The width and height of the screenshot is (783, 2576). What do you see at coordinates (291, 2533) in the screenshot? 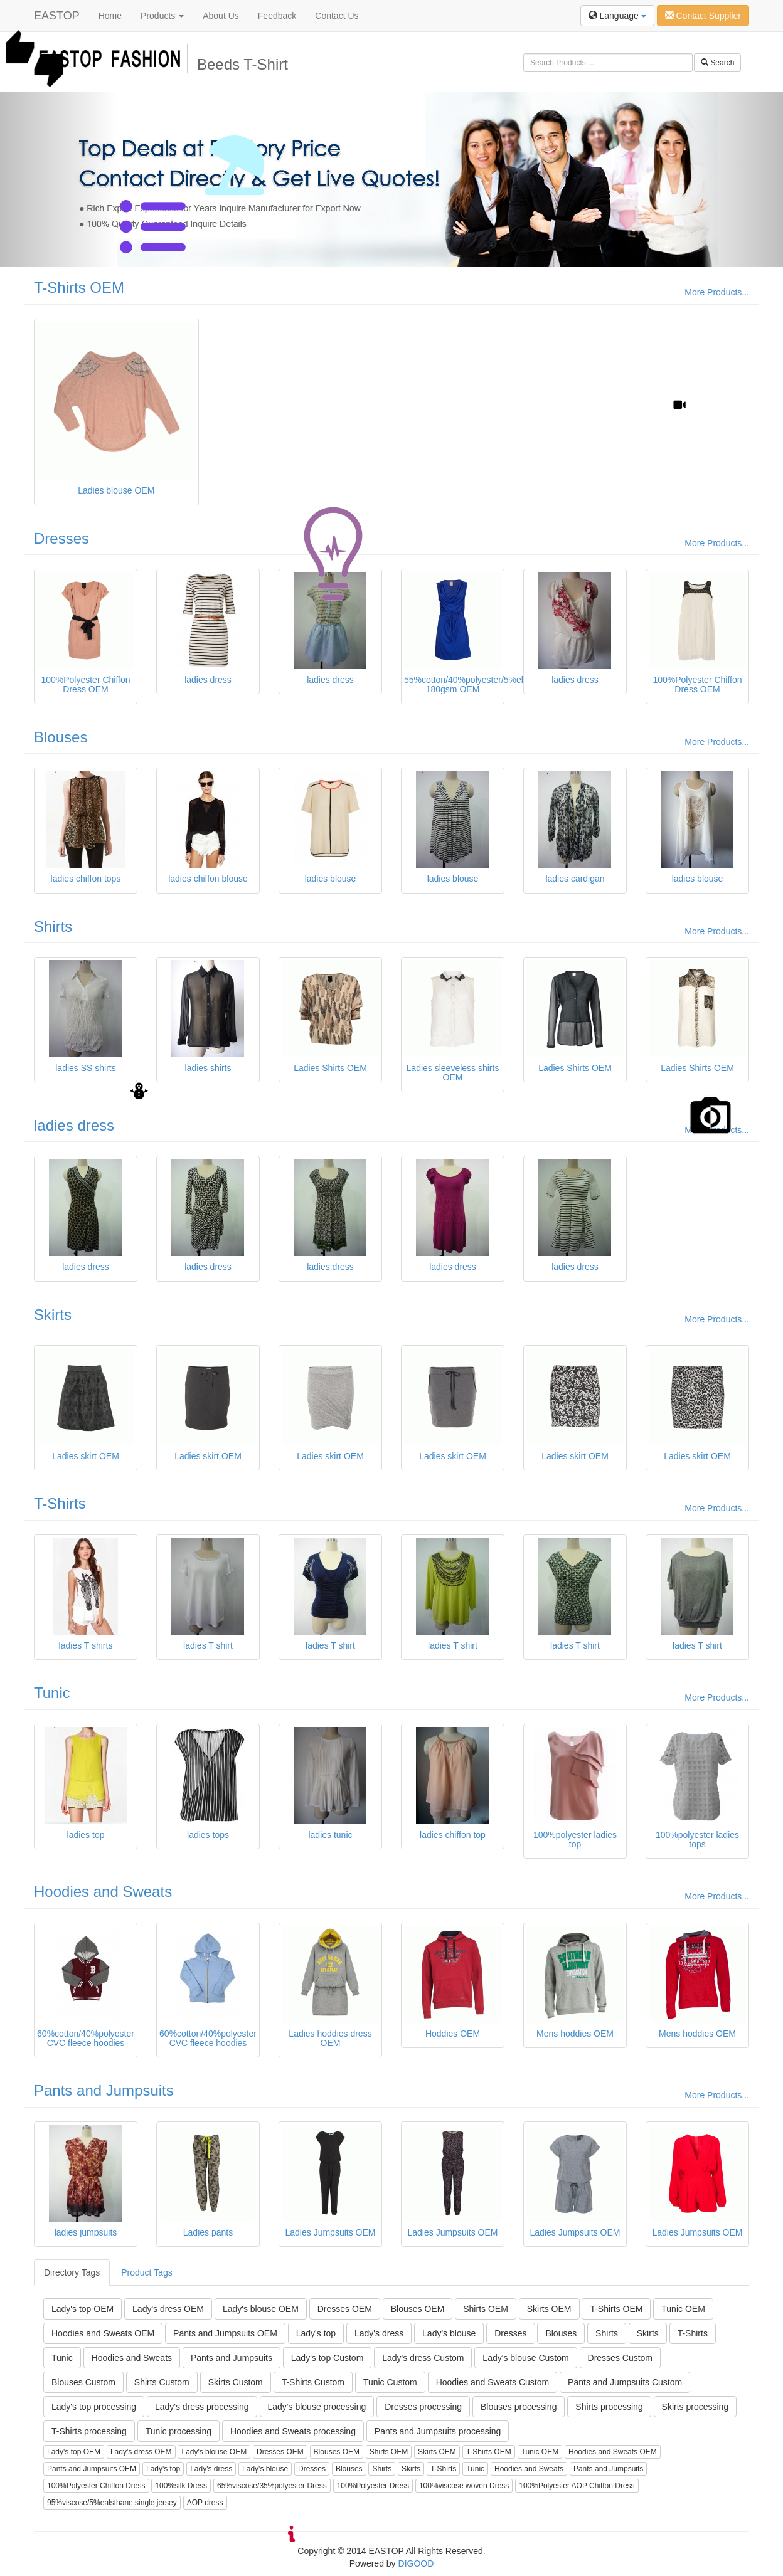
I see `view more information about this item` at bounding box center [291, 2533].